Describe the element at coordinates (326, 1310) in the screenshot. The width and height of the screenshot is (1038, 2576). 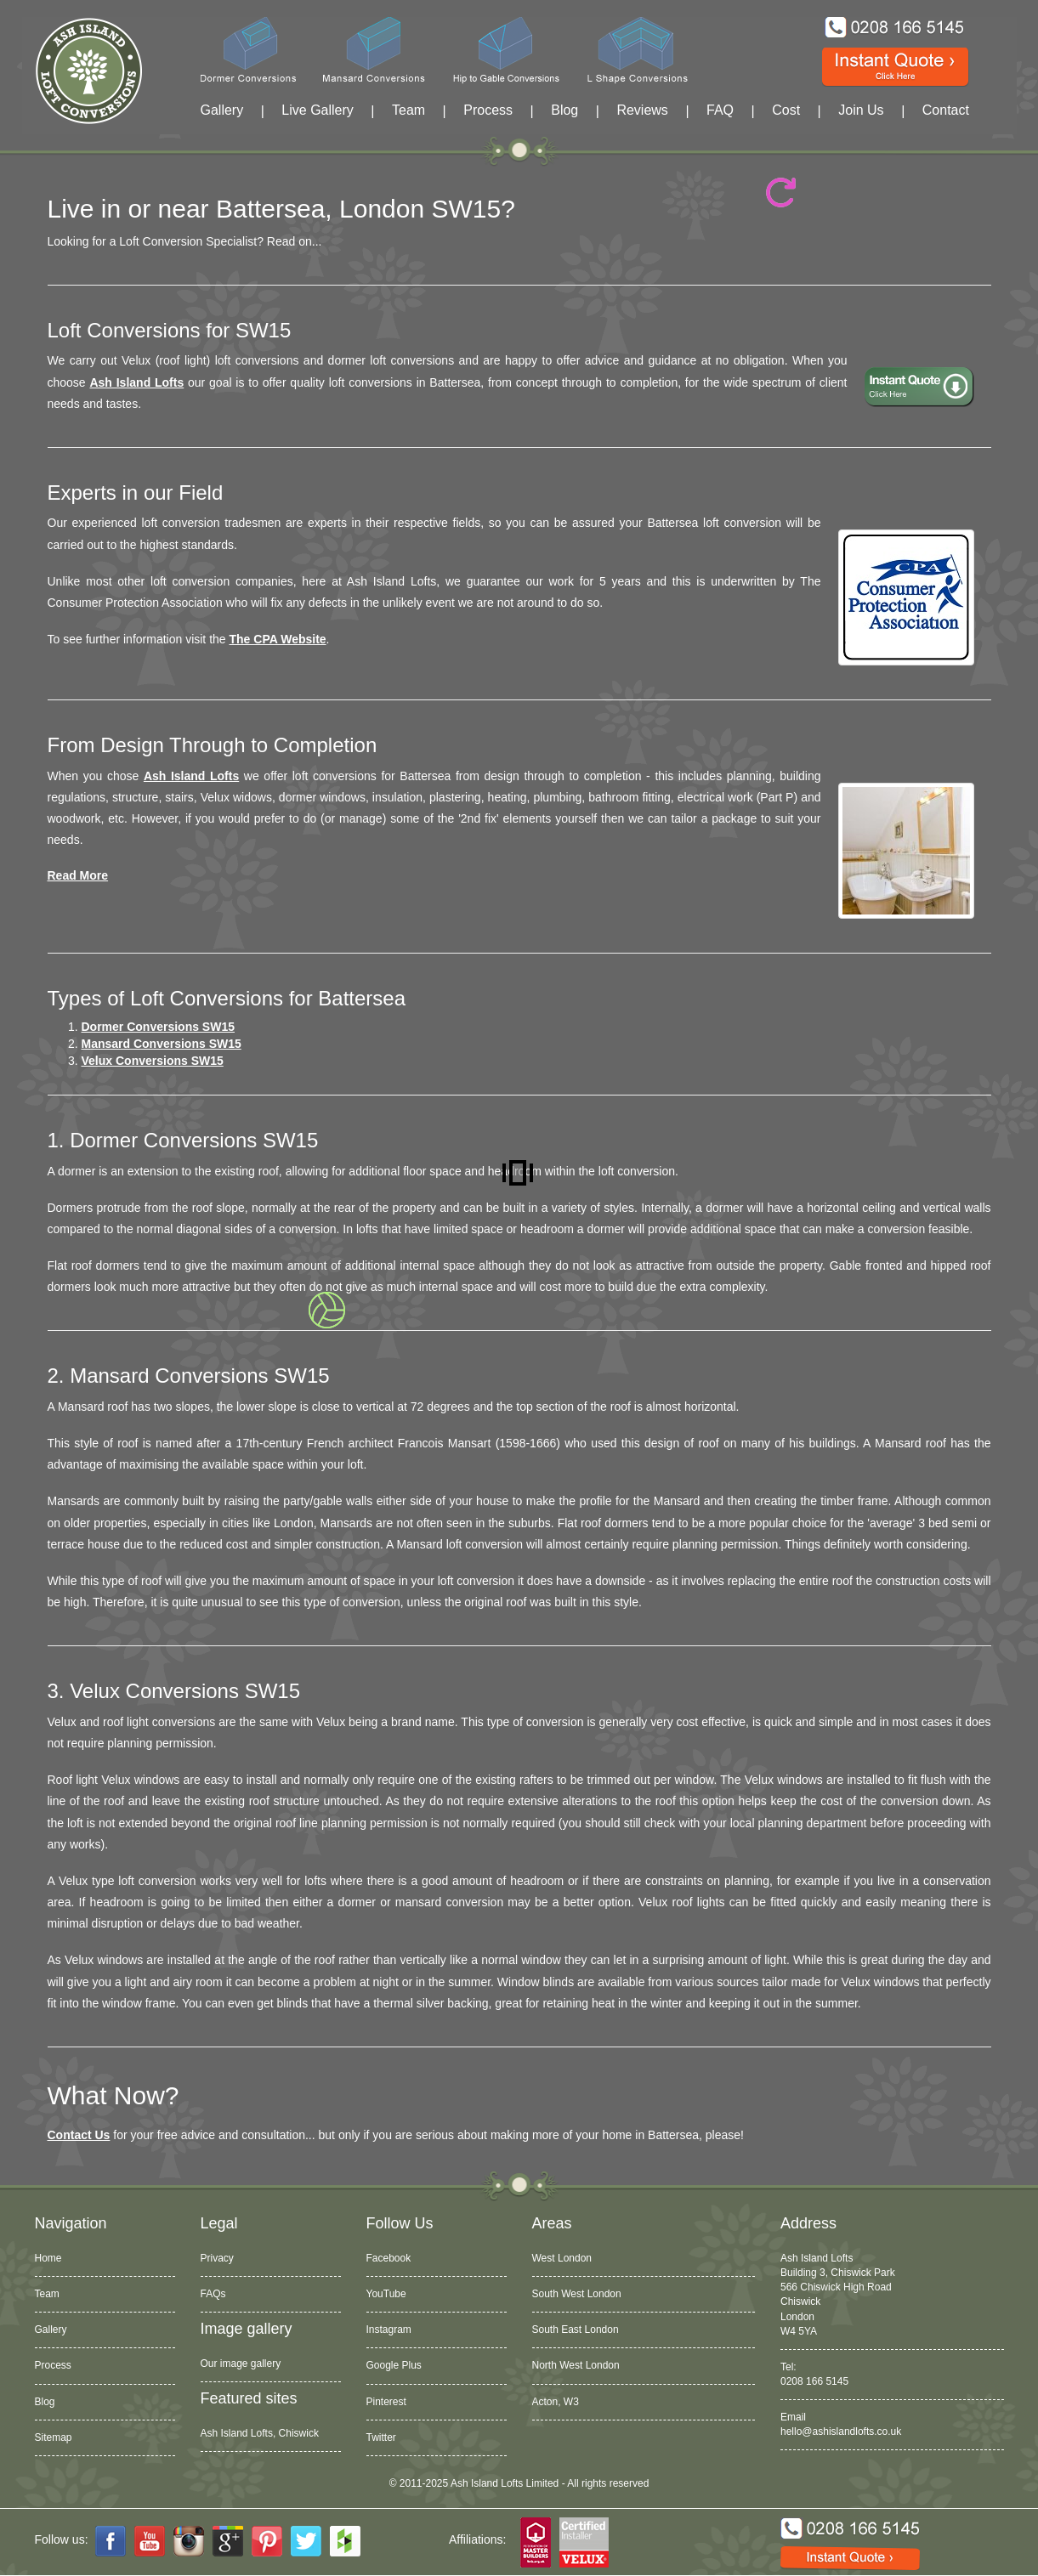
I see `volleyball sport category or activity` at that location.